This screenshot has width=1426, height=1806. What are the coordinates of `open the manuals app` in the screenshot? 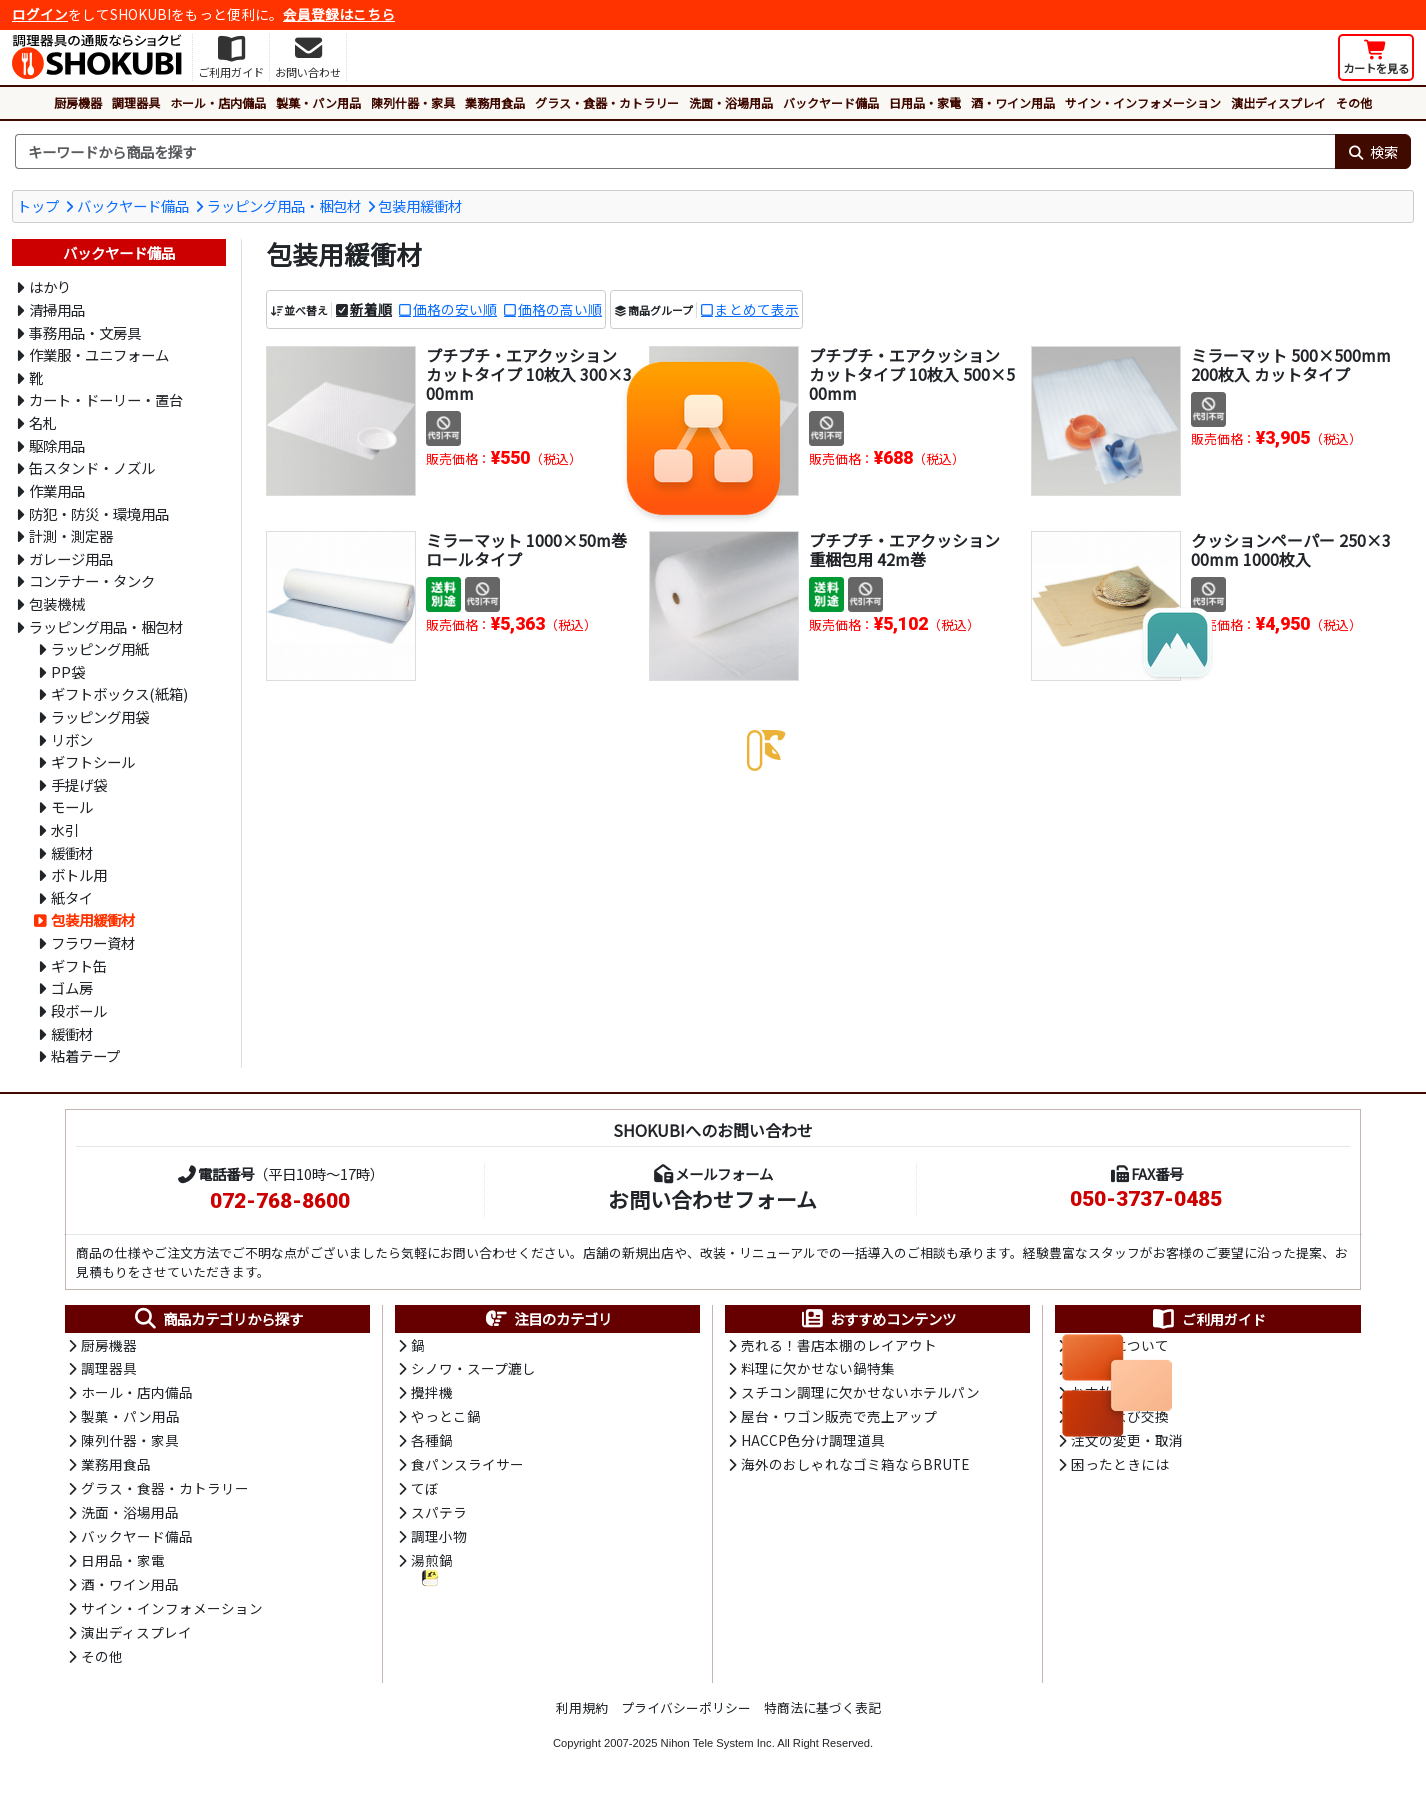 It's located at (430, 1578).